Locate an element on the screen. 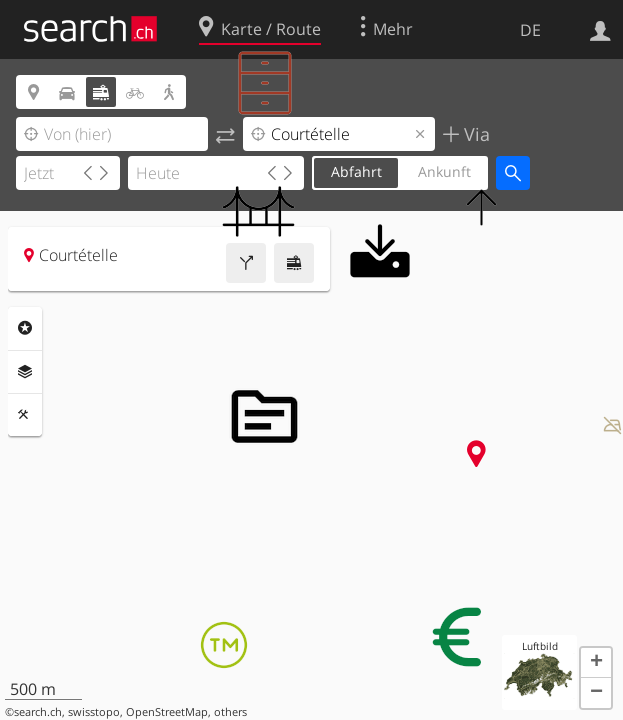 The height and width of the screenshot is (720, 623). indicates euro currency or price is located at coordinates (460, 637).